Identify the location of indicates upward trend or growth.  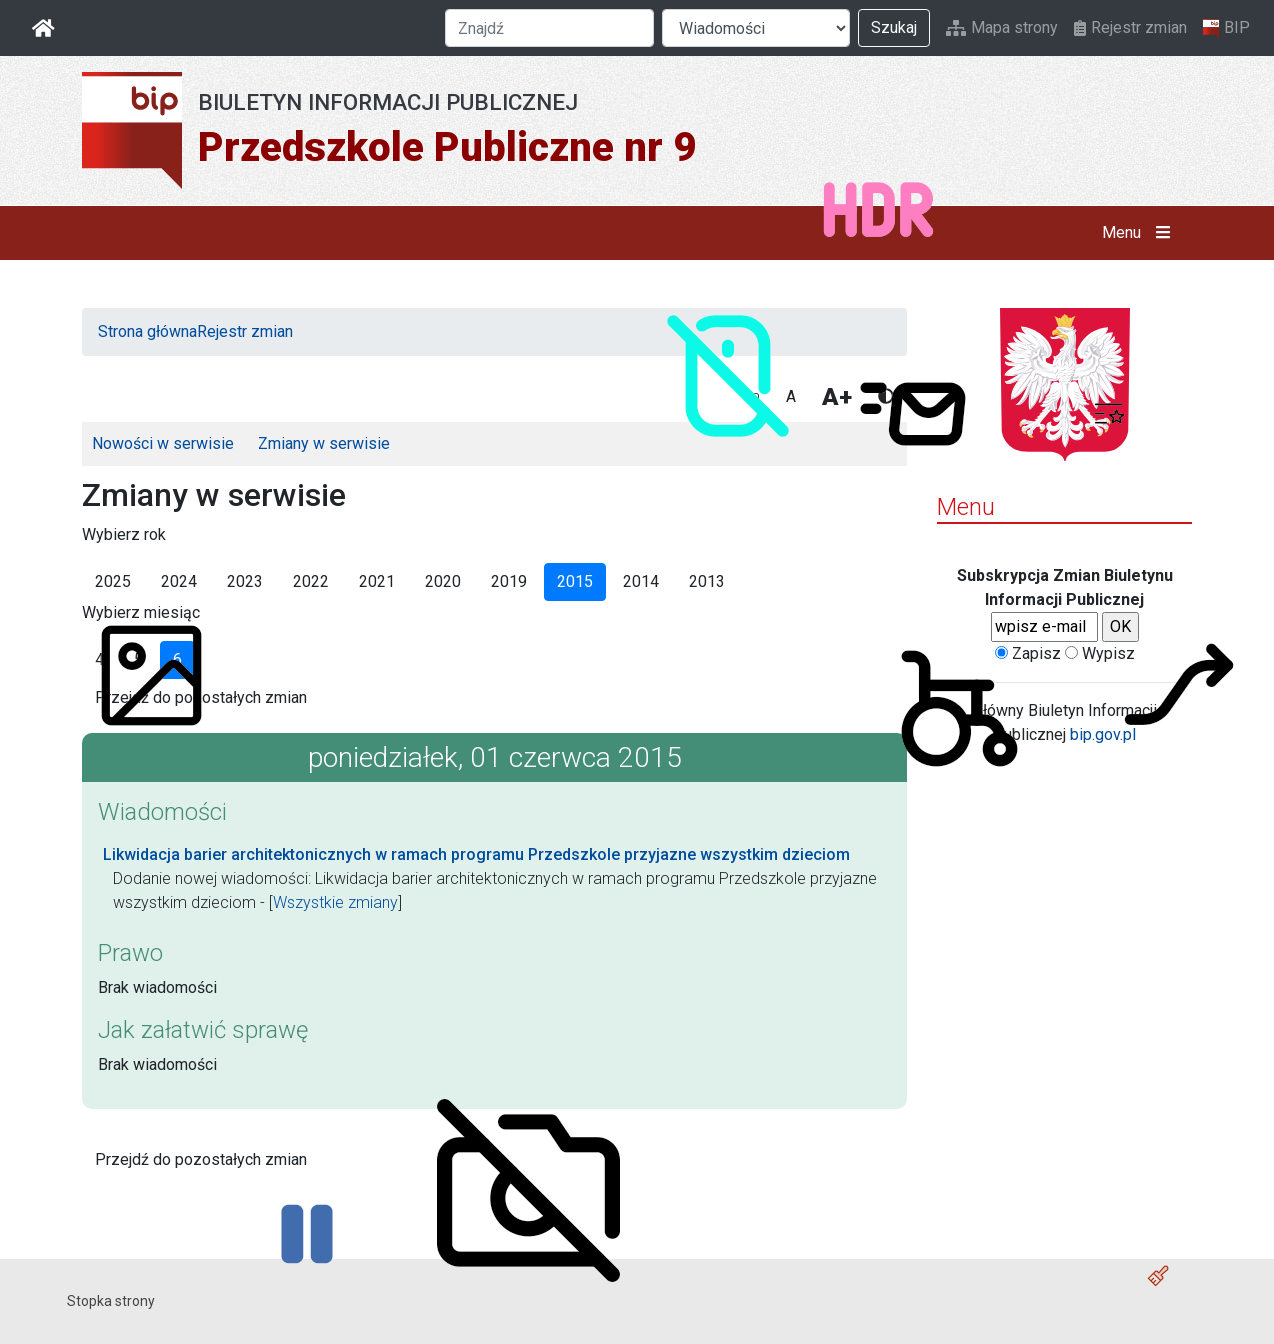
(1179, 687).